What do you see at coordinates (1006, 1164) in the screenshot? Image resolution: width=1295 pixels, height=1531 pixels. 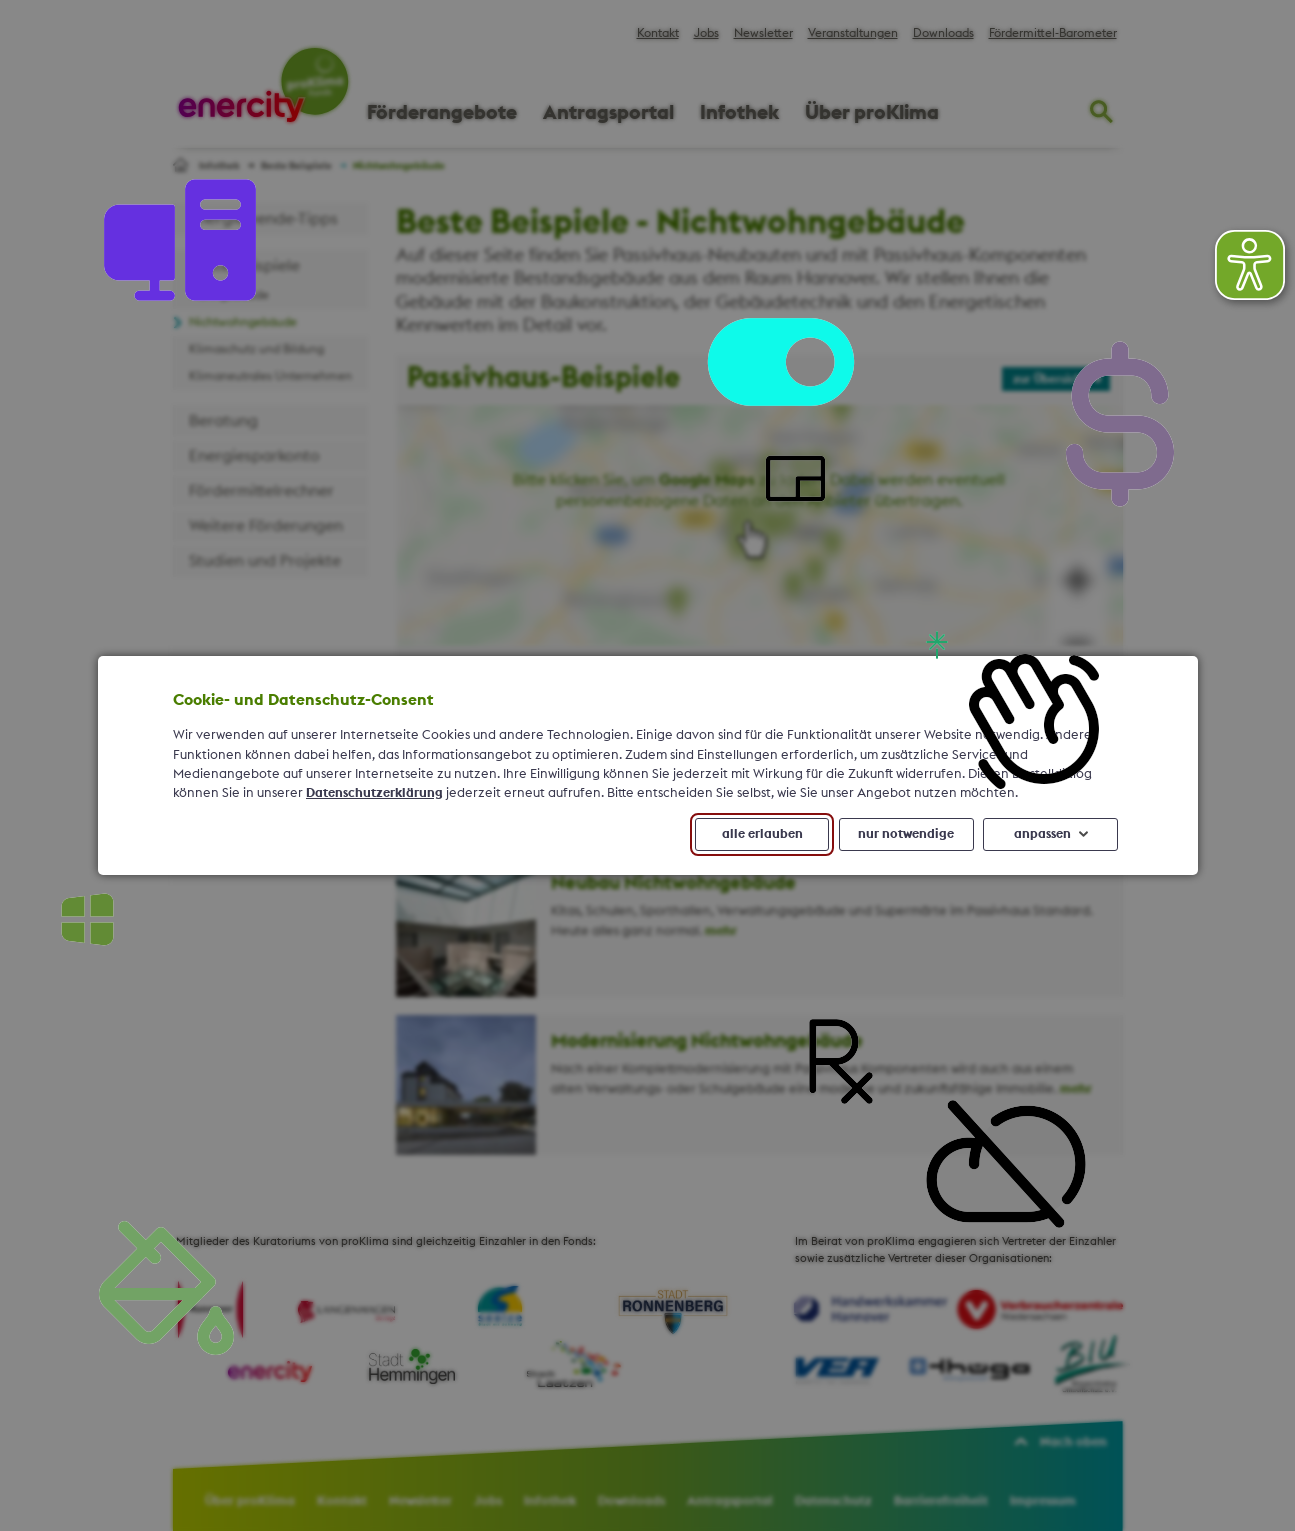 I see `cloud sync is disabled or unavailable` at bounding box center [1006, 1164].